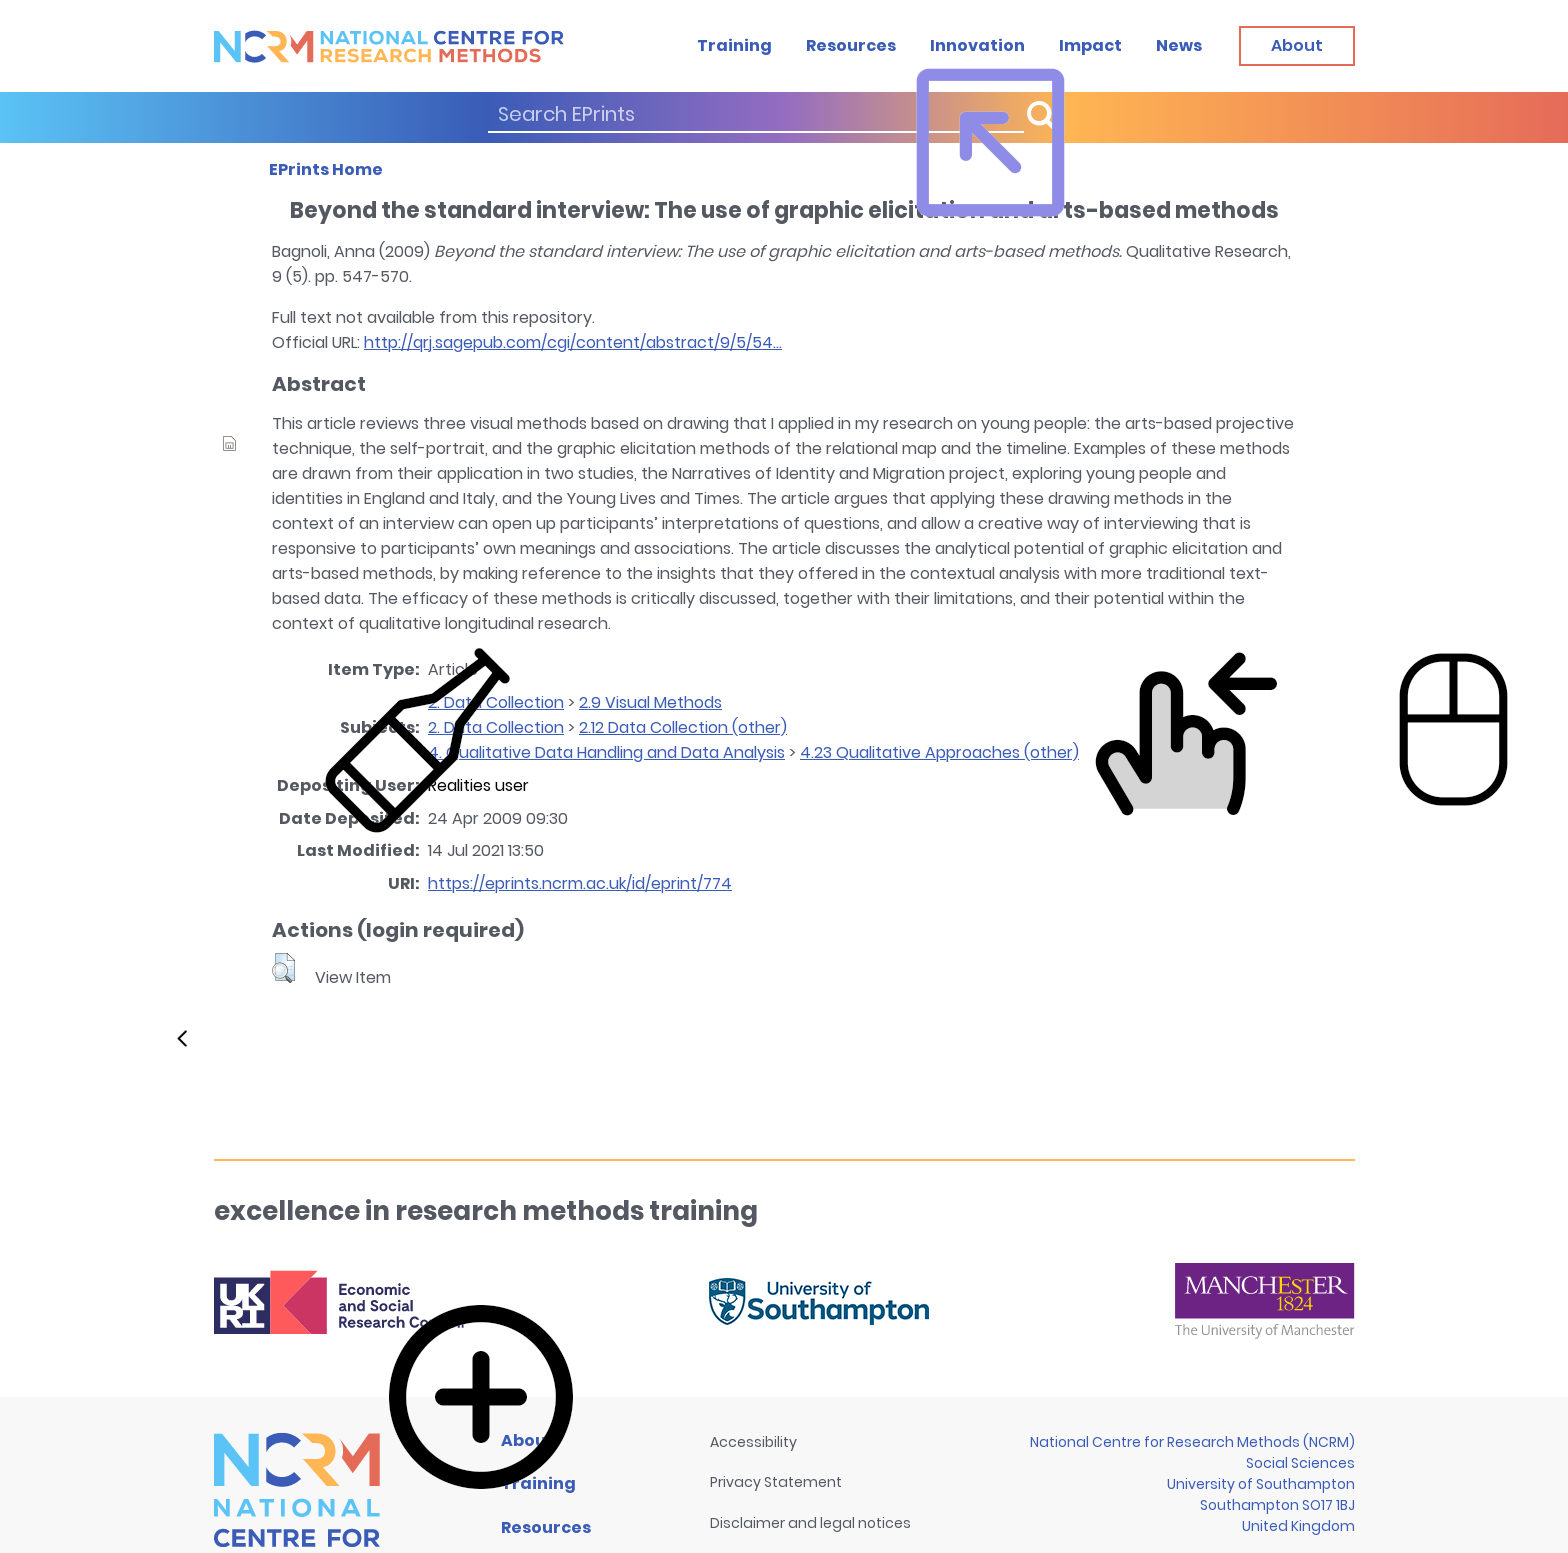 This screenshot has height=1553, width=1568. I want to click on swipe left to navigate or dismiss, so click(1177, 740).